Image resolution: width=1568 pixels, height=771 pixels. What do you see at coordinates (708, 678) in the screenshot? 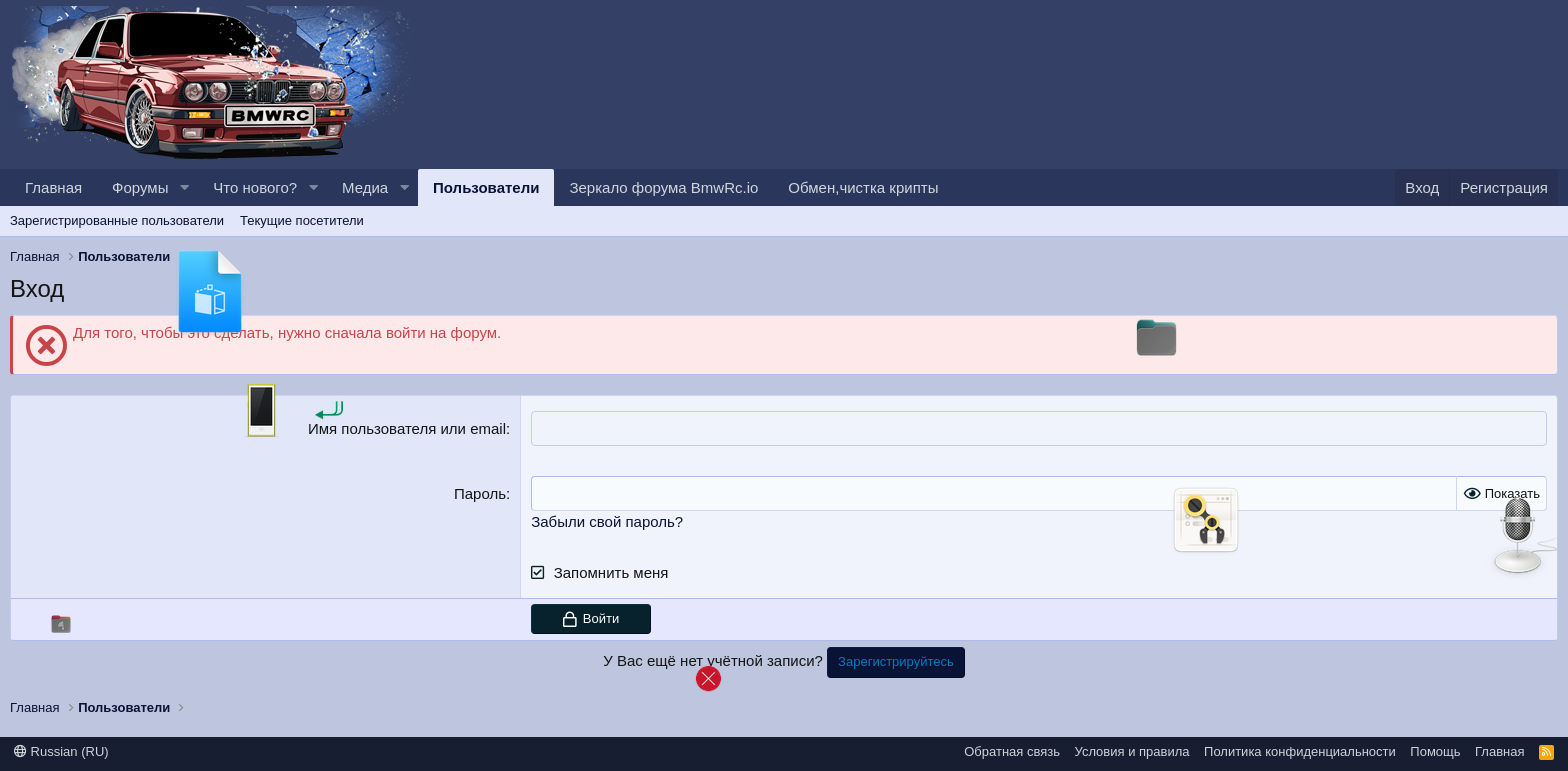
I see `indicates a file cannot sync to Dropbox` at bounding box center [708, 678].